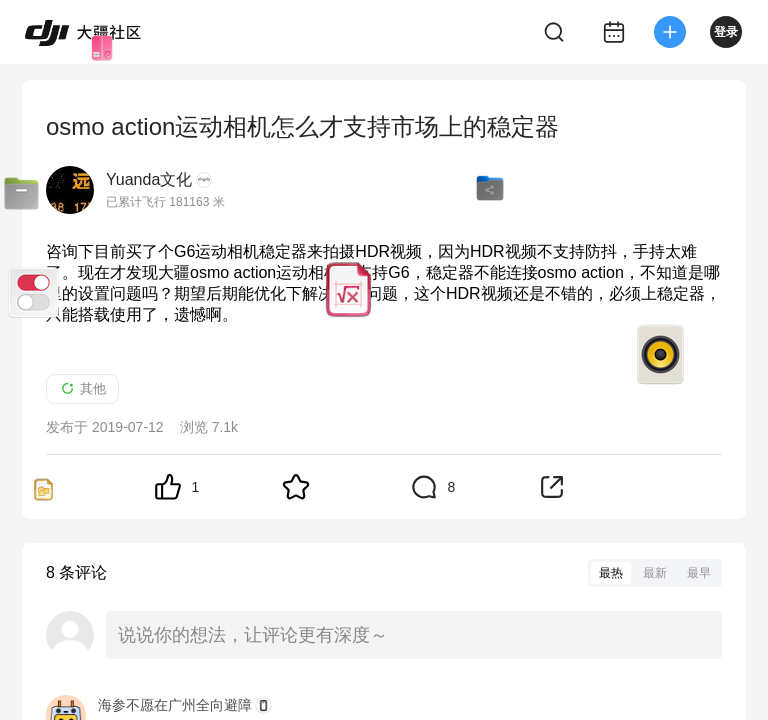 The image size is (768, 720). Describe the element at coordinates (43, 489) in the screenshot. I see `open a libreoffice draw document` at that location.